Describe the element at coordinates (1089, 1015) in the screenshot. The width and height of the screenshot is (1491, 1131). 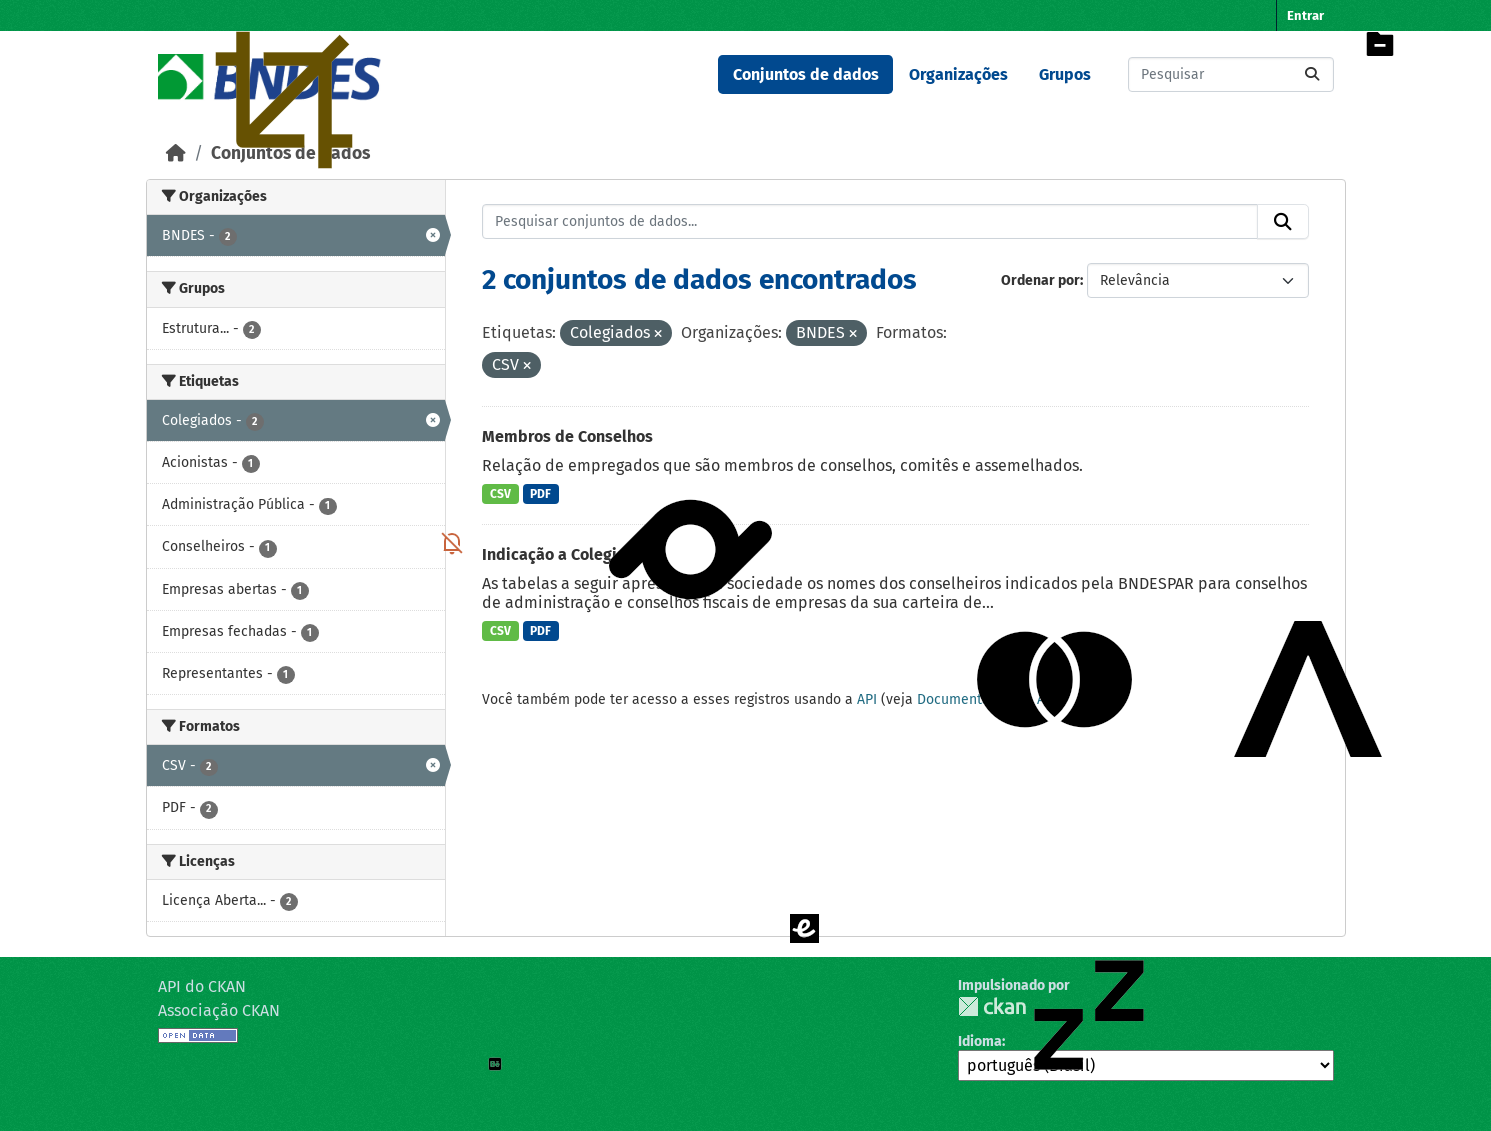
I see `indicates sleep or rest mode` at that location.